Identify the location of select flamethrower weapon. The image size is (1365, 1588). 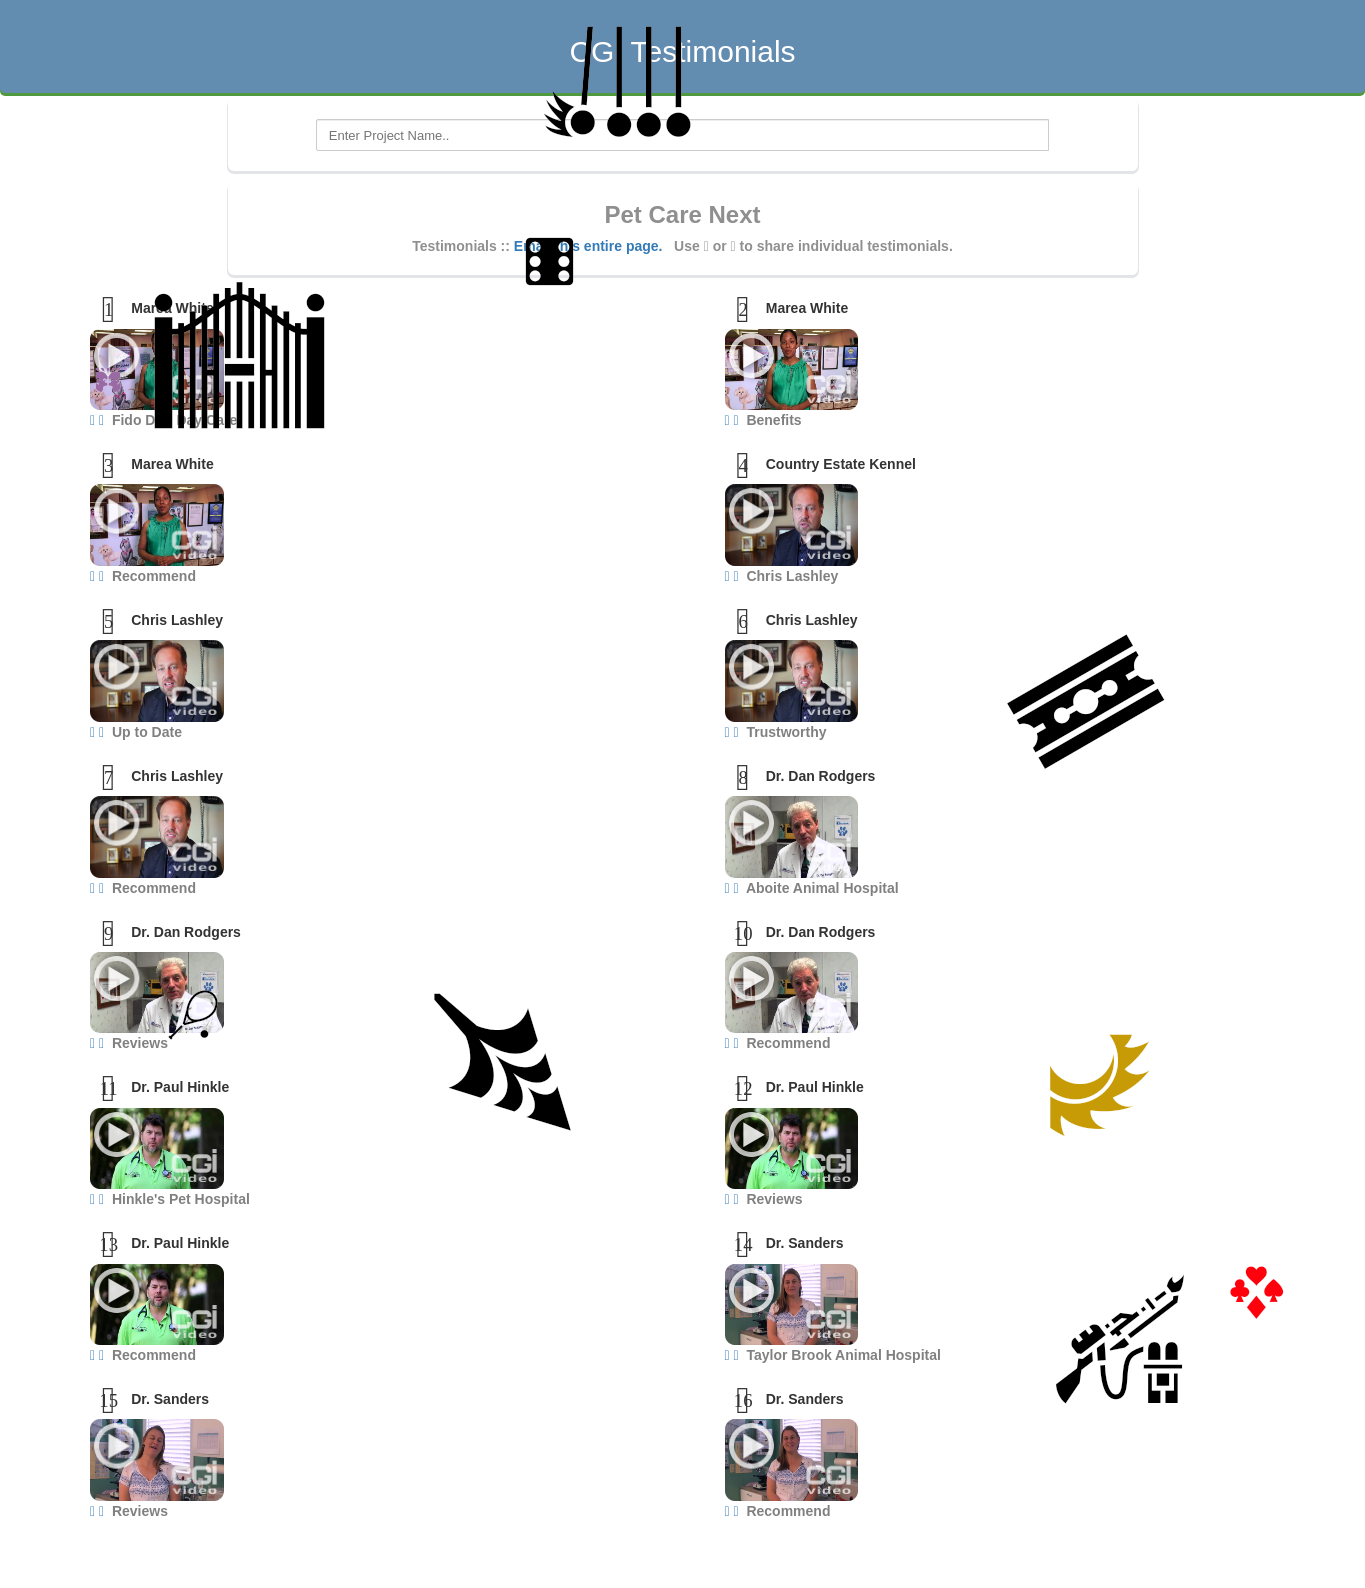
(1120, 1339).